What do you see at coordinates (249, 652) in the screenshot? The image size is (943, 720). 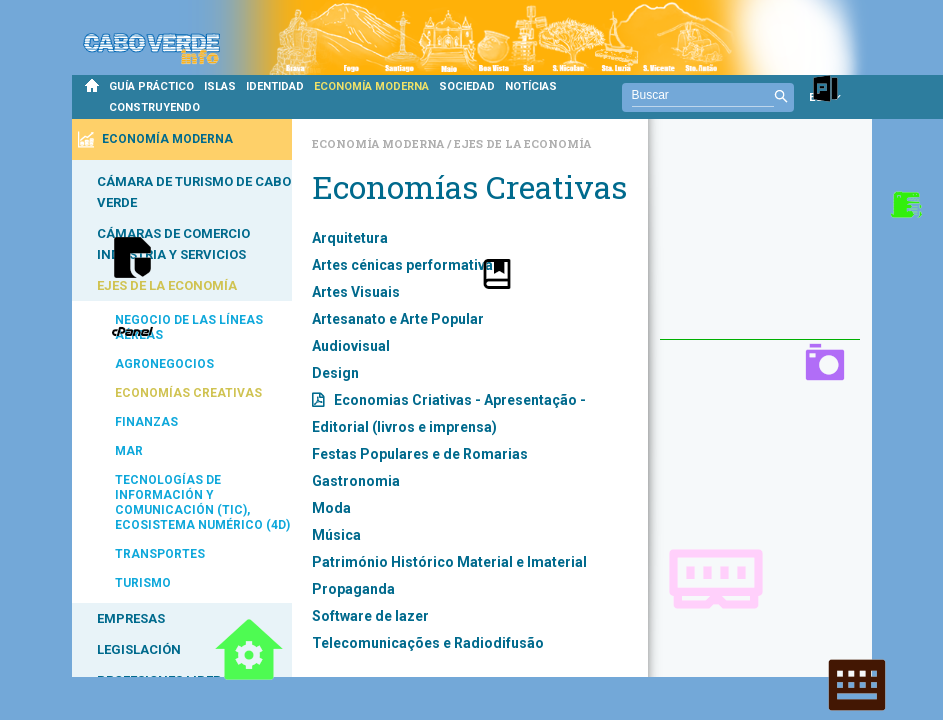 I see `access home or house settings` at bounding box center [249, 652].